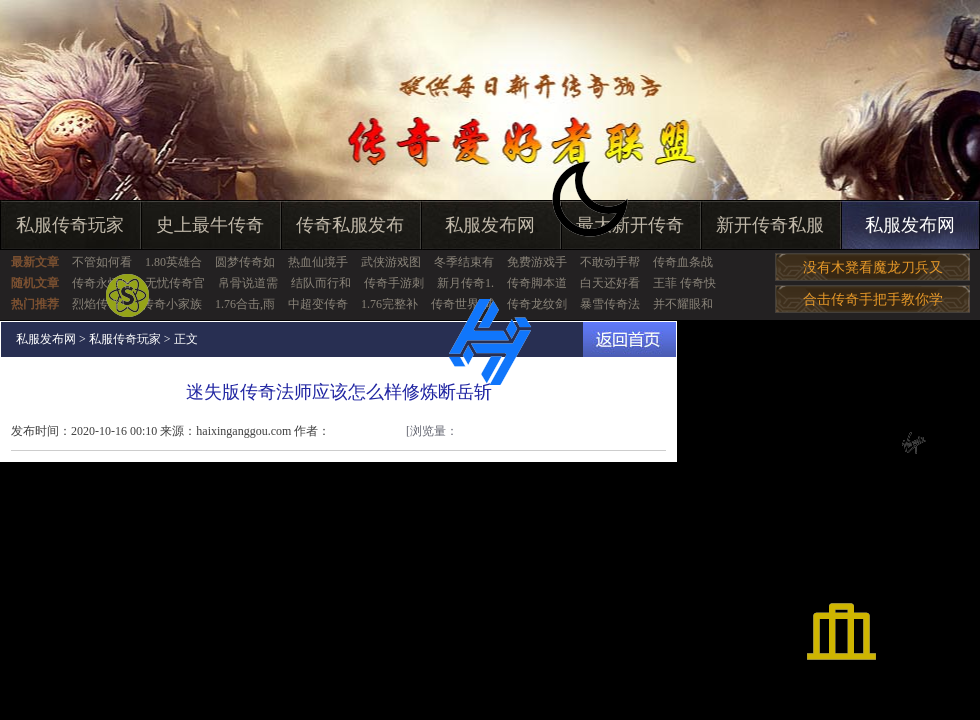 The width and height of the screenshot is (980, 720). What do you see at coordinates (127, 295) in the screenshot?
I see `semantic ui react library logo` at bounding box center [127, 295].